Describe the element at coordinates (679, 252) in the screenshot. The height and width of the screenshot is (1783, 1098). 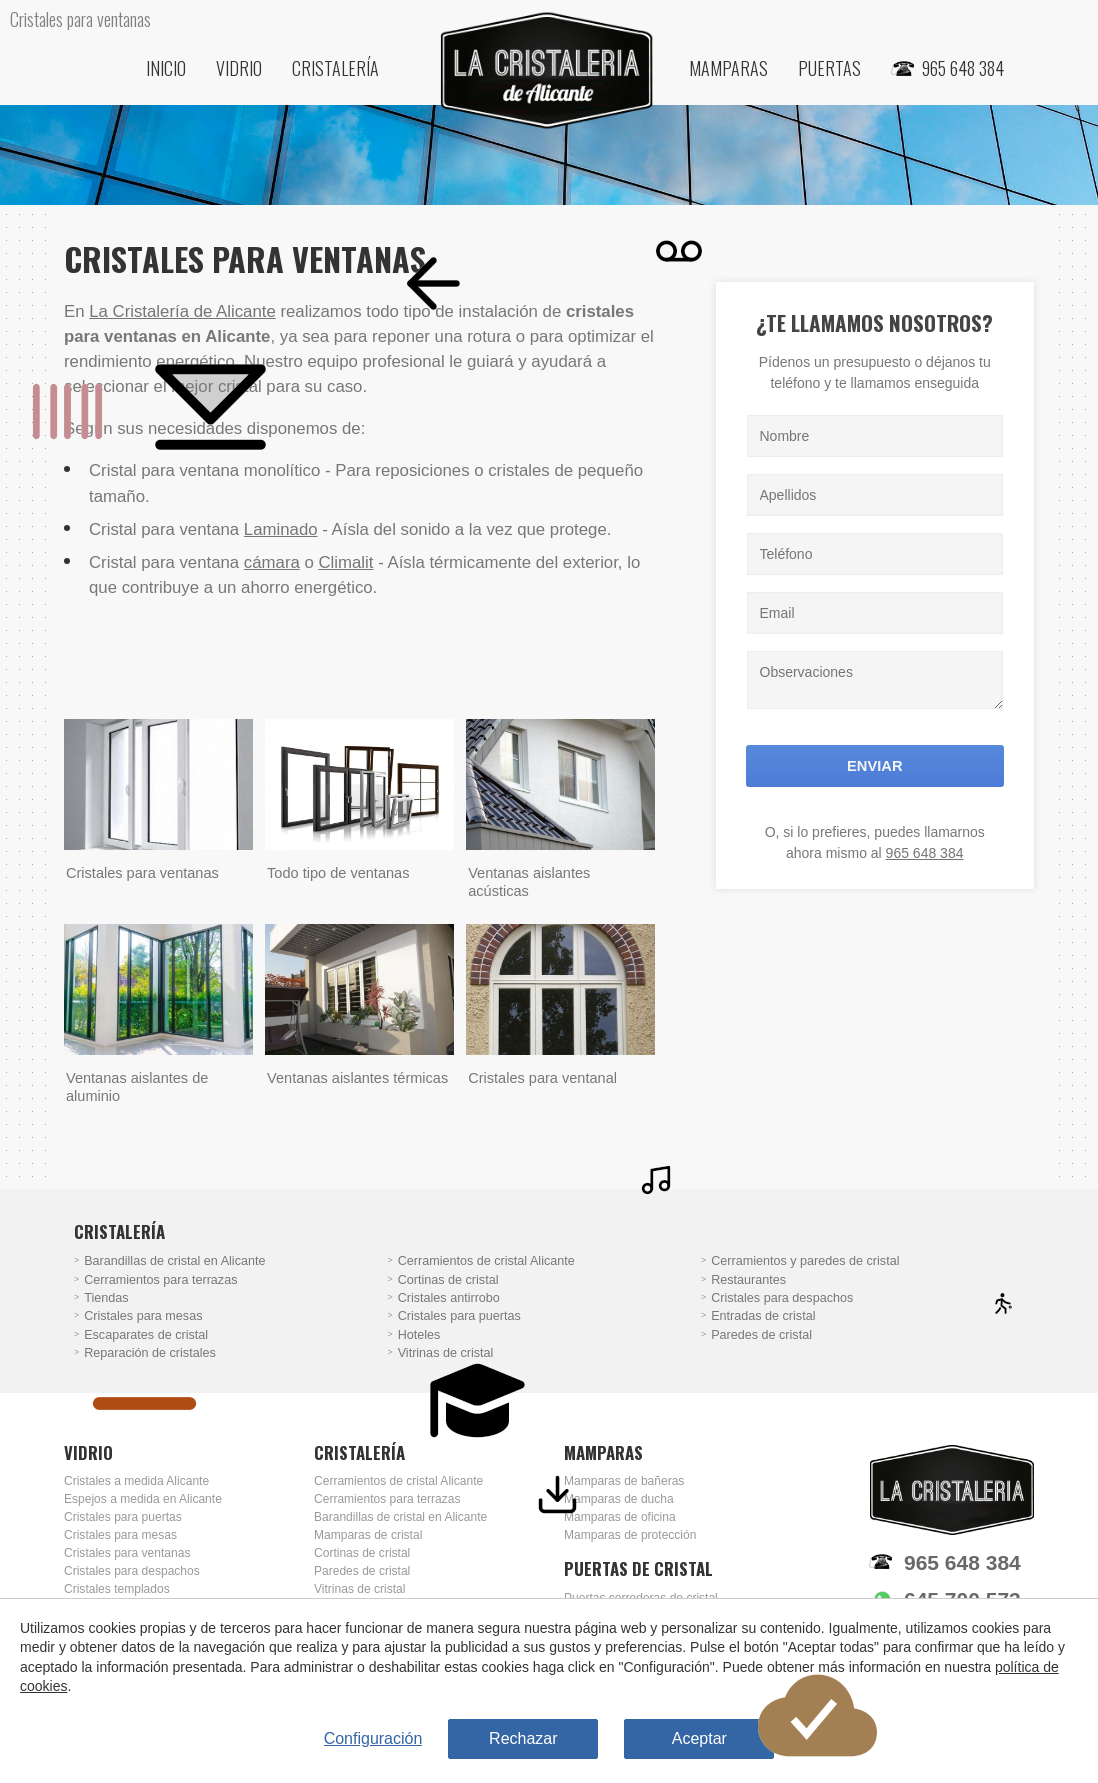
I see `access voicemail messages` at that location.